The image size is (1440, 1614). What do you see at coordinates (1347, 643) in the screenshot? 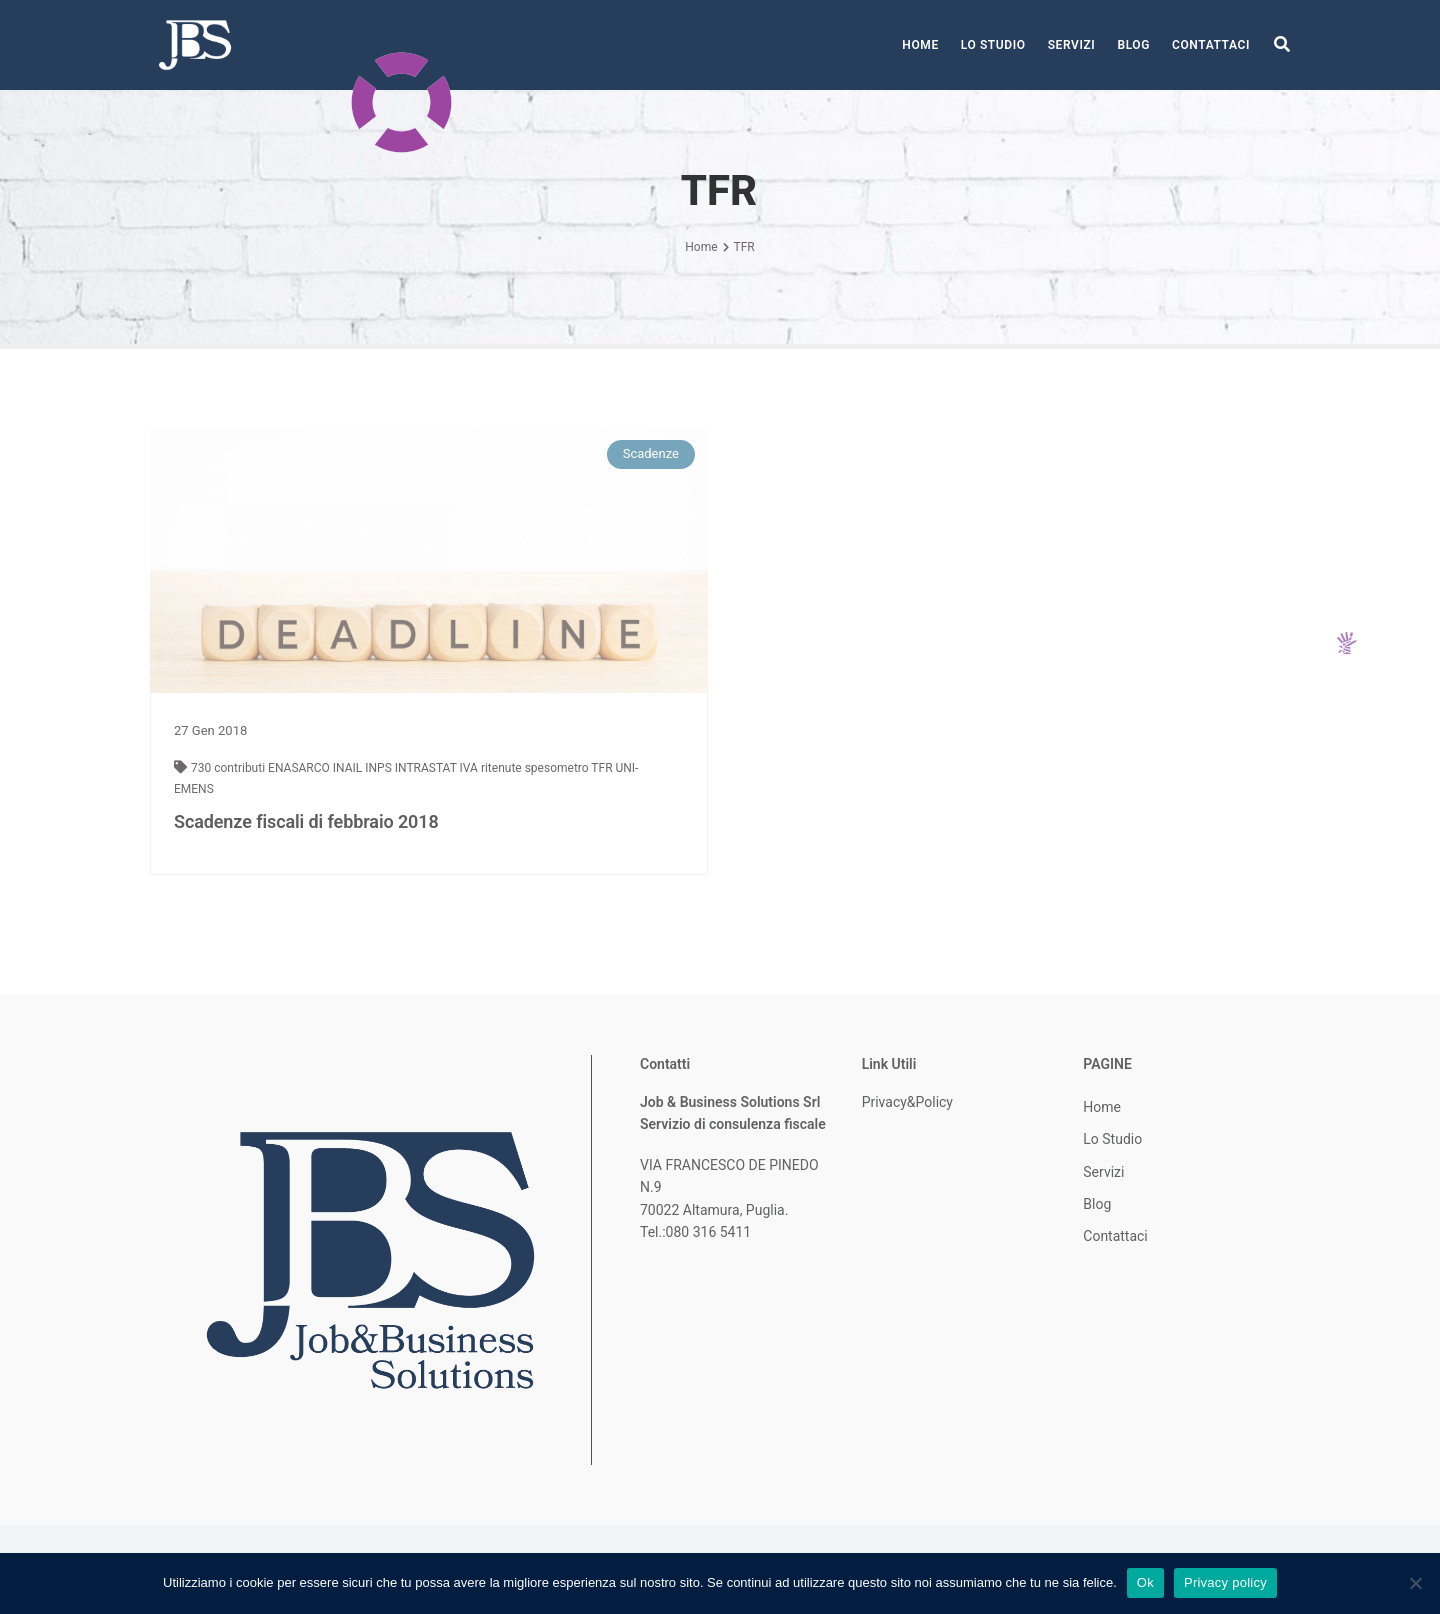
I see `access first aid or injury reporting` at bounding box center [1347, 643].